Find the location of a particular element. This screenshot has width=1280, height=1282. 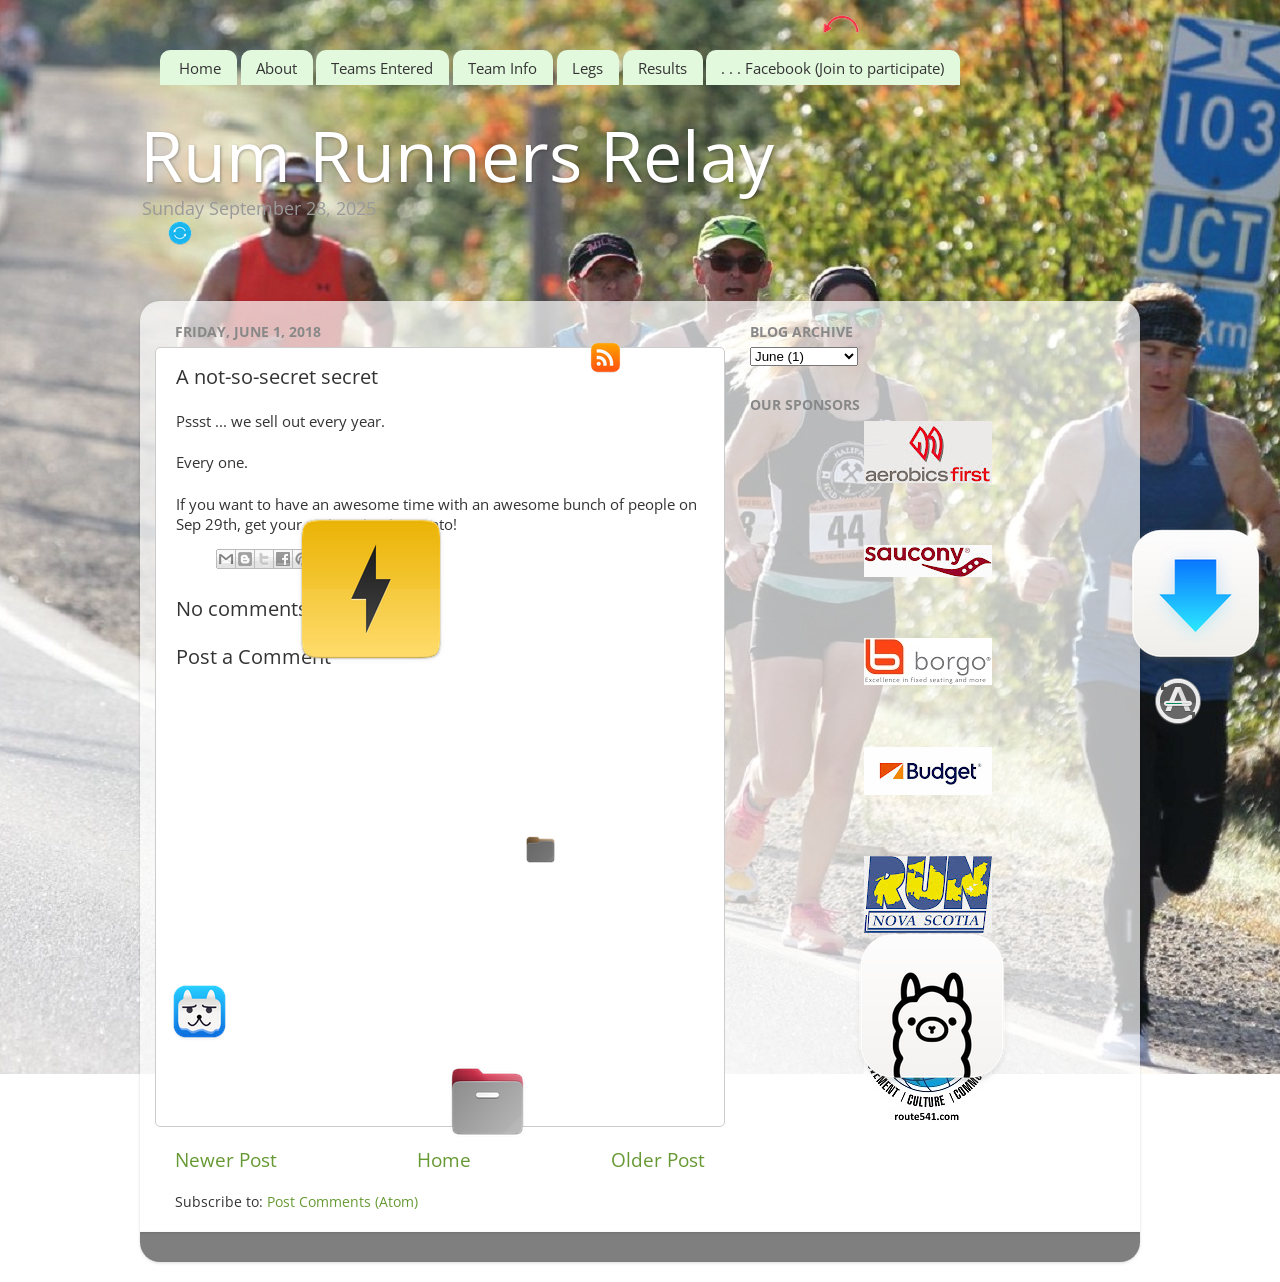

file is currently syncing with shared folder is located at coordinates (180, 233).